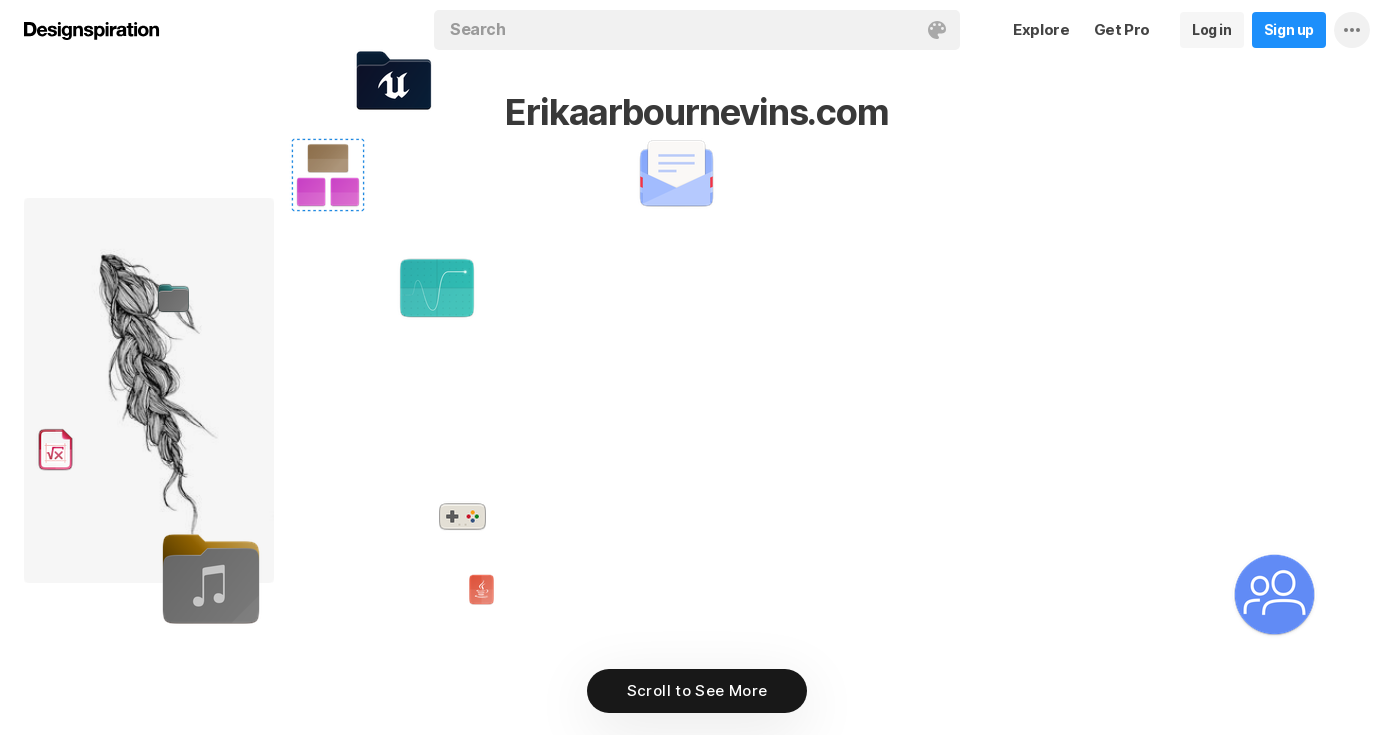  What do you see at coordinates (481, 589) in the screenshot?
I see `a java source code file` at bounding box center [481, 589].